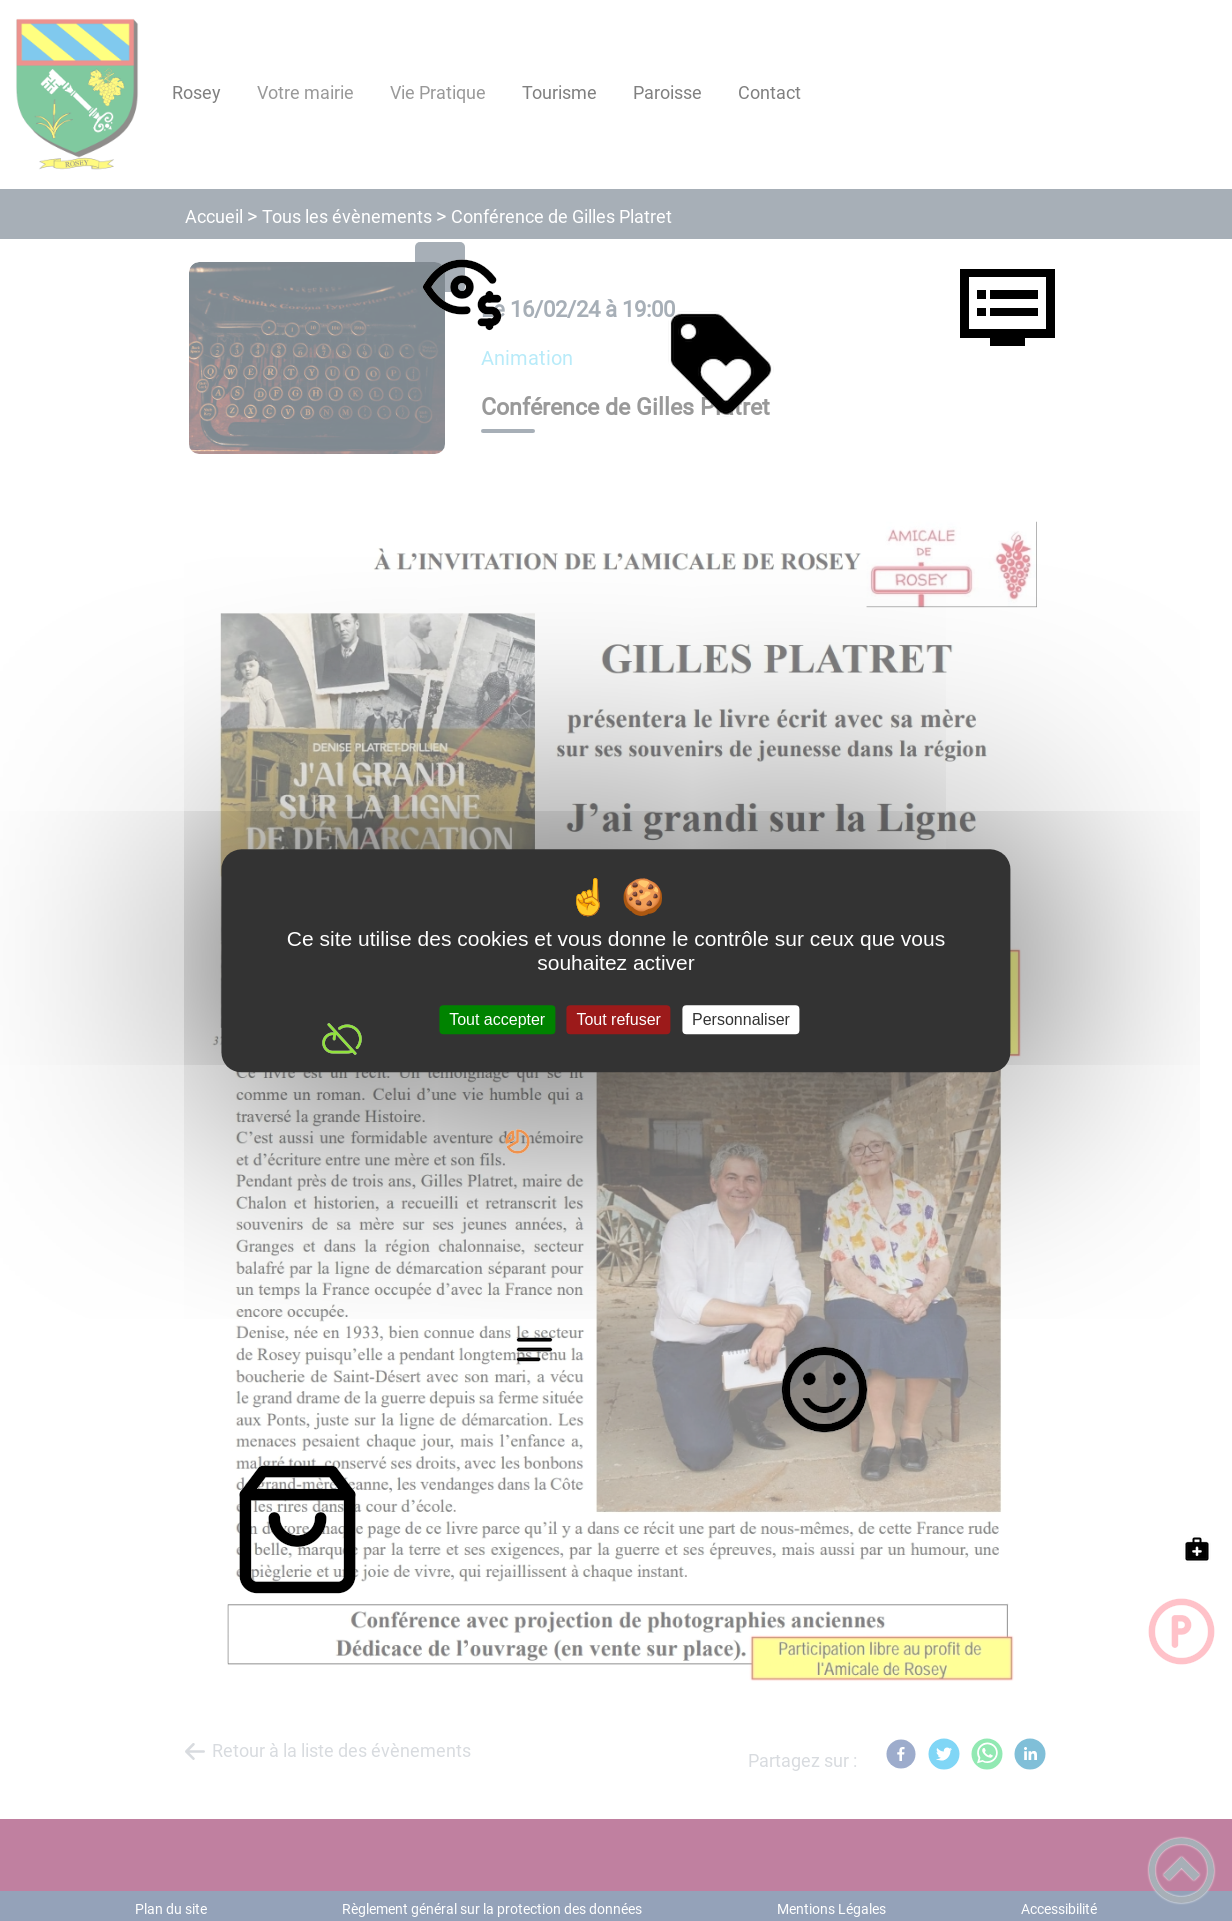 This screenshot has height=1921, width=1232. Describe the element at coordinates (824, 1389) in the screenshot. I see `add an emoji or reaction to a message` at that location.